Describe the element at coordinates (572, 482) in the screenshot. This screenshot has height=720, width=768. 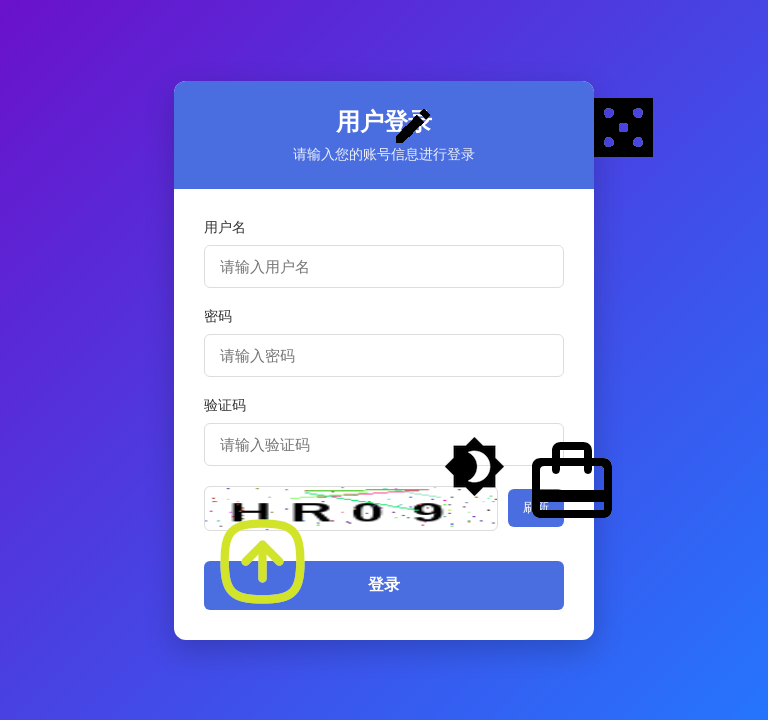
I see `access travel documents or itinerary` at that location.